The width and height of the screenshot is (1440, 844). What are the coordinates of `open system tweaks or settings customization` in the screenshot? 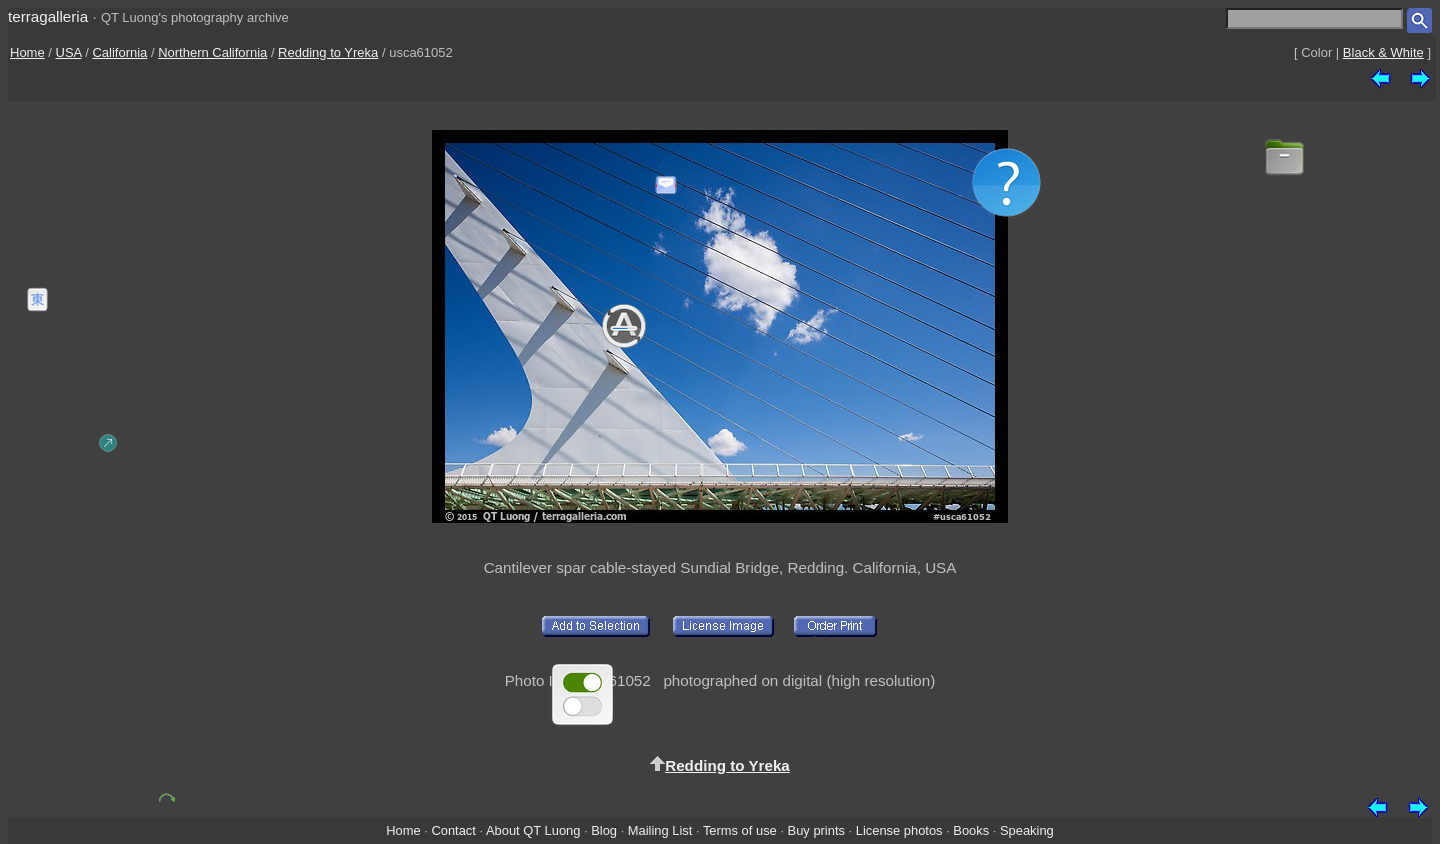 It's located at (582, 694).